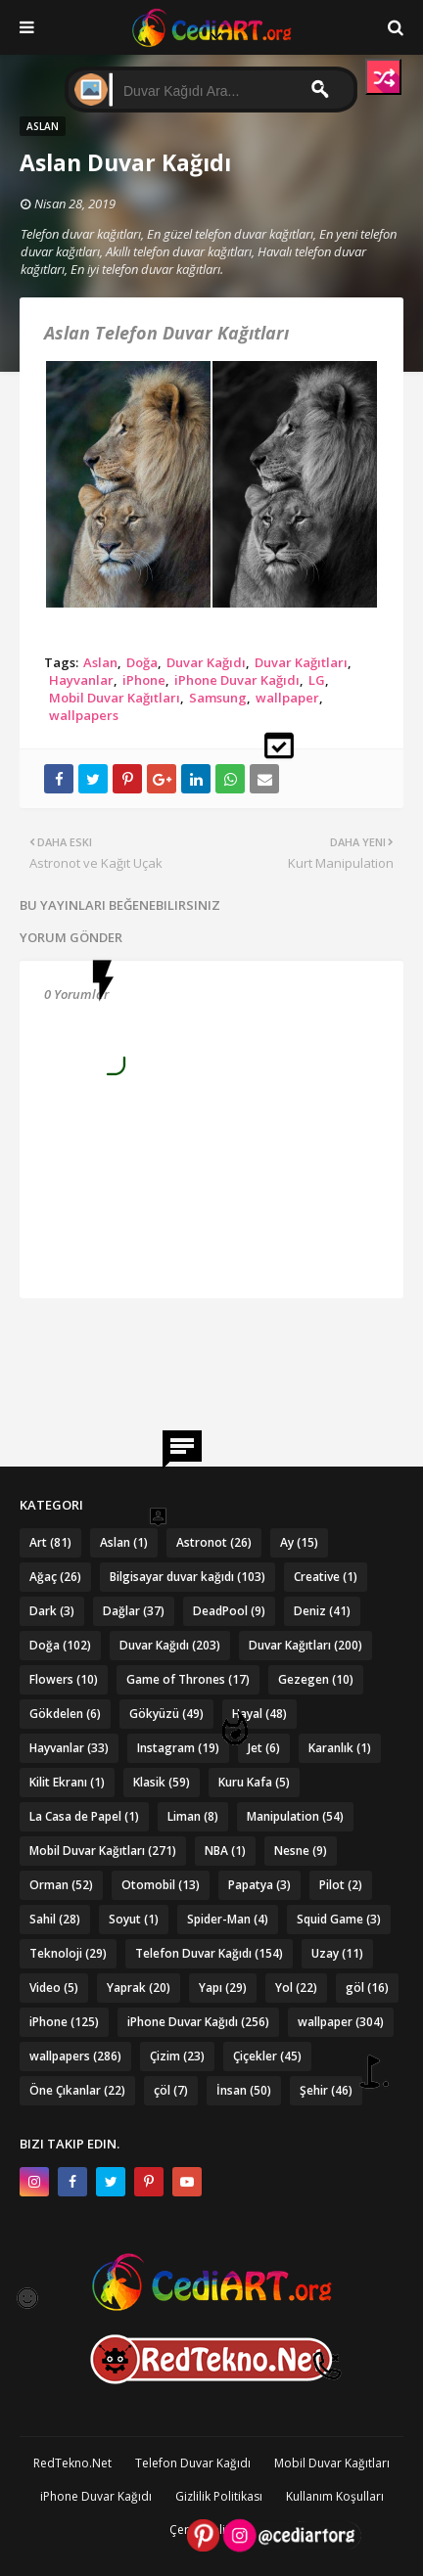 The width and height of the screenshot is (423, 2576). I want to click on view nearby golf courses, so click(373, 2071).